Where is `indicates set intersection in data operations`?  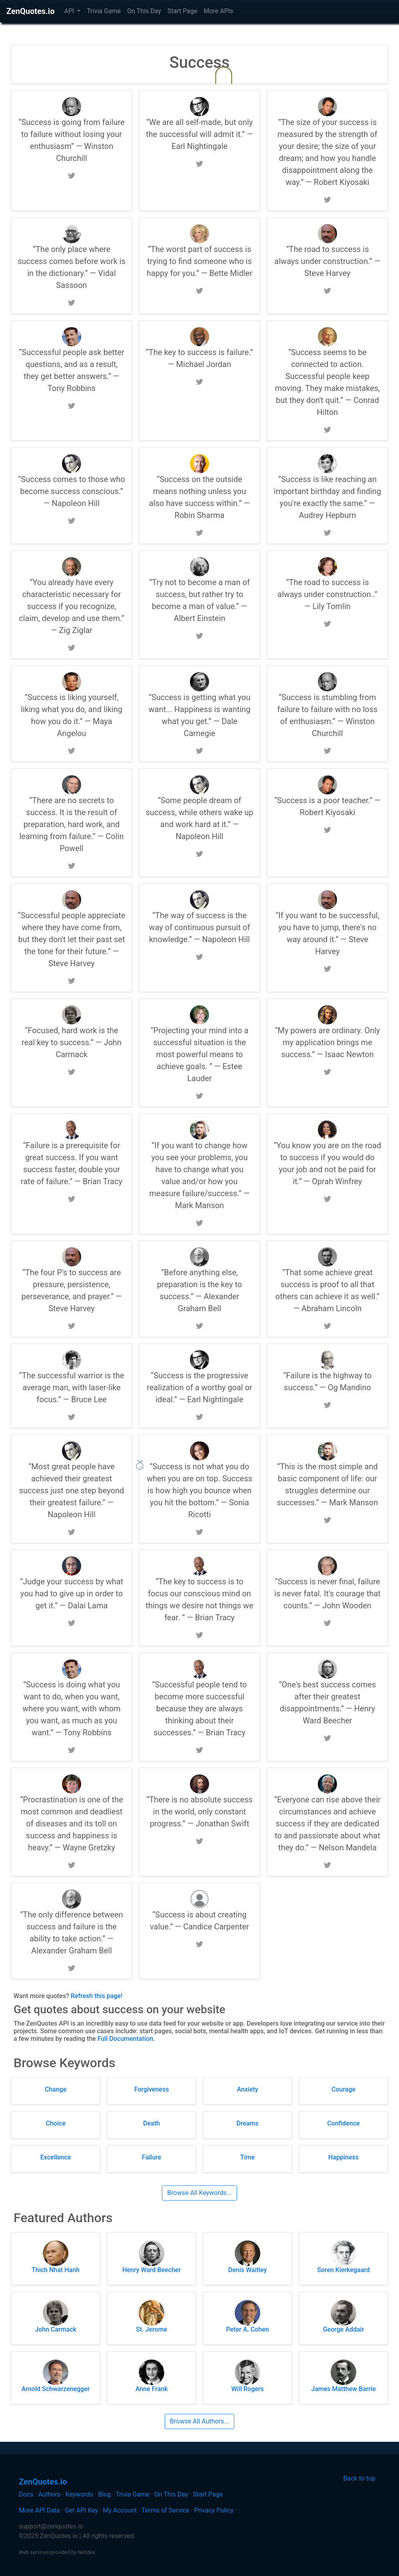
indicates set intersection in data operations is located at coordinates (223, 75).